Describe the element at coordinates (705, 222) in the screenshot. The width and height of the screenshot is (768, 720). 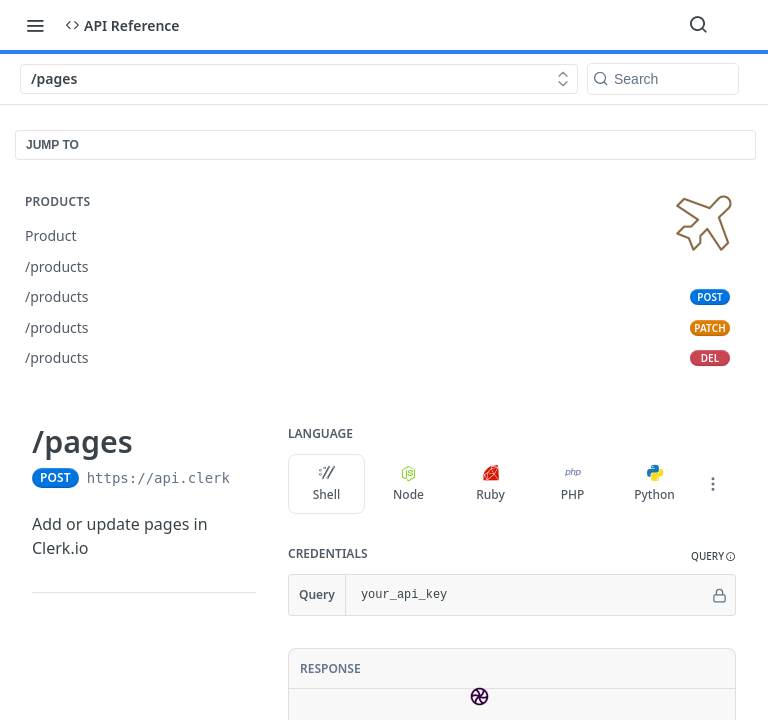
I see `enable airplane mode` at that location.